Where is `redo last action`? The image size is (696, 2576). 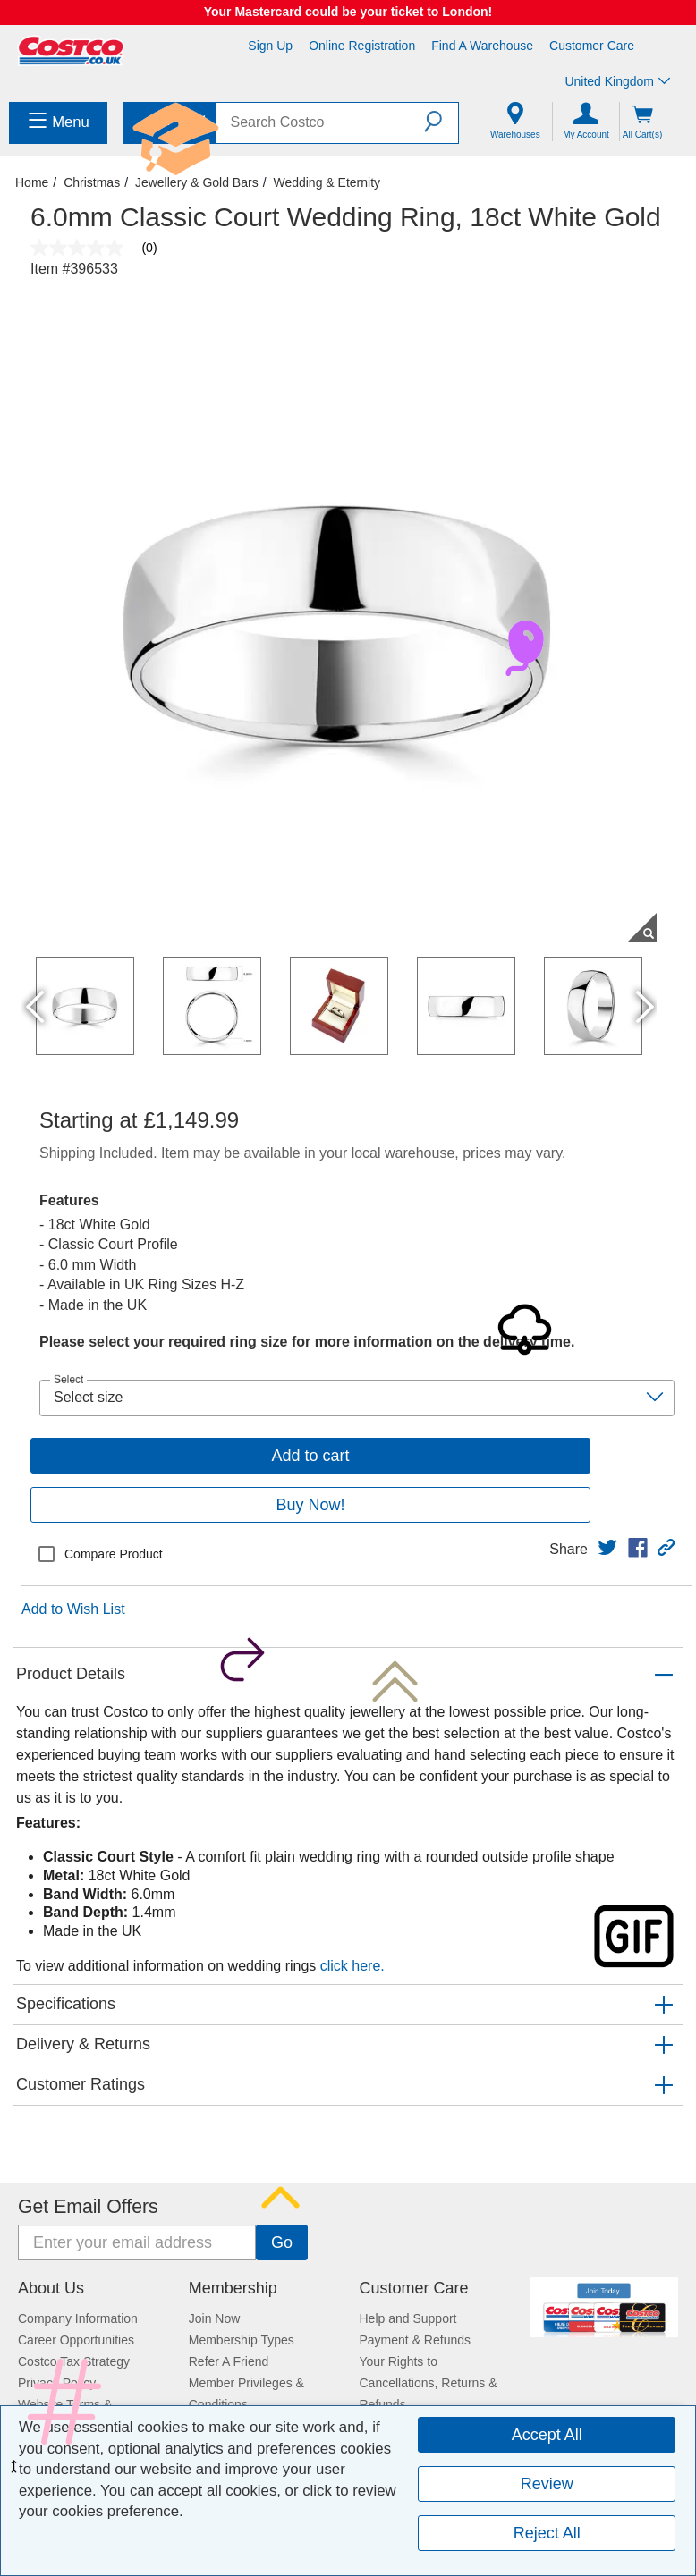
redo last action is located at coordinates (242, 1660).